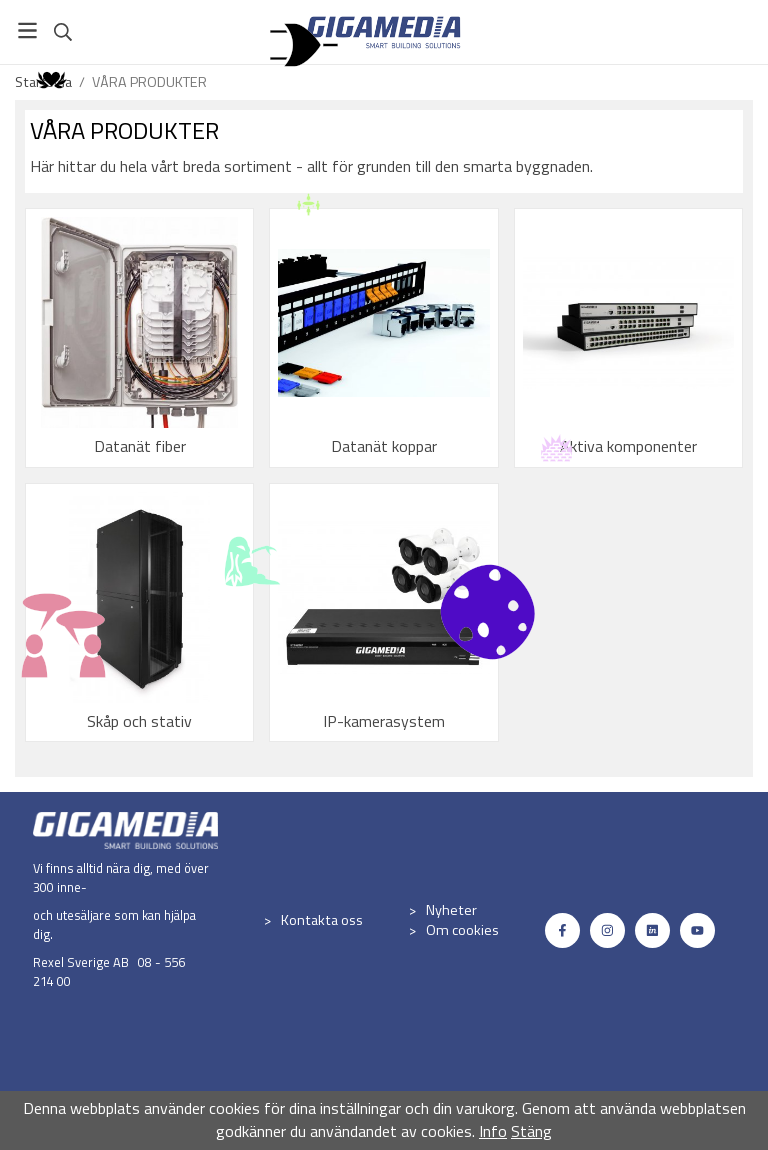 This screenshot has width=768, height=1150. Describe the element at coordinates (51, 80) in the screenshot. I see `add to favorites with flair` at that location.